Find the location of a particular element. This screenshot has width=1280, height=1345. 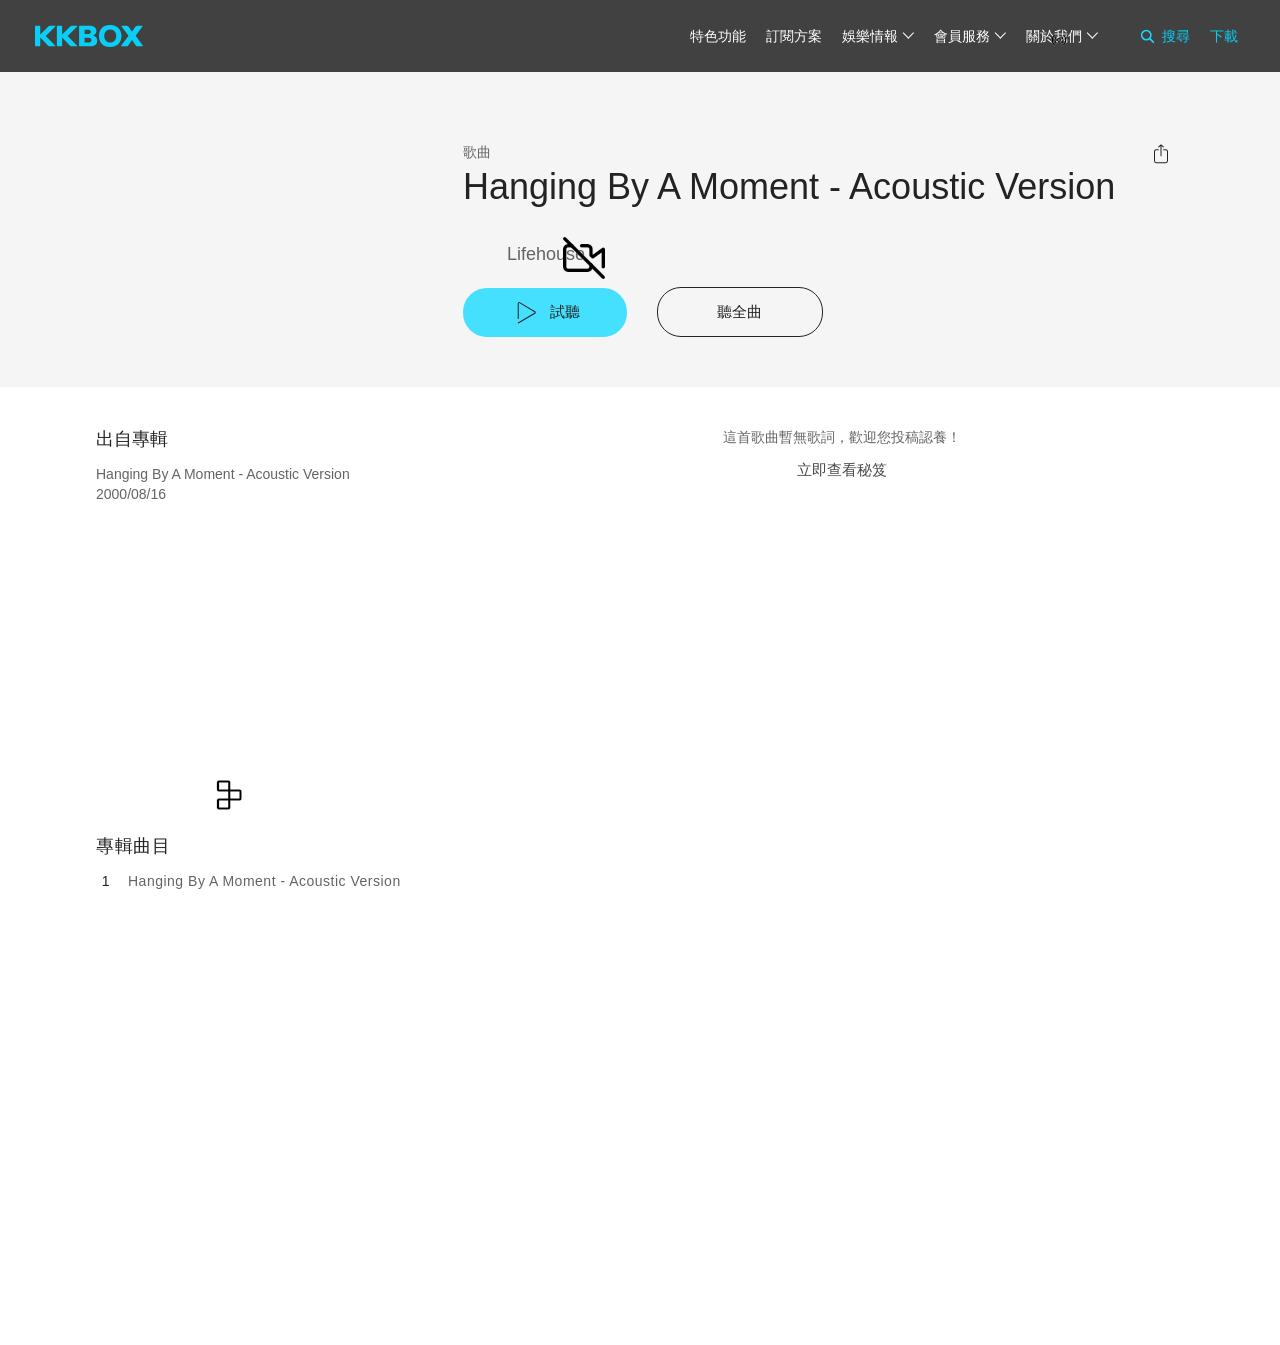

turn off camera or disable video is located at coordinates (584, 258).